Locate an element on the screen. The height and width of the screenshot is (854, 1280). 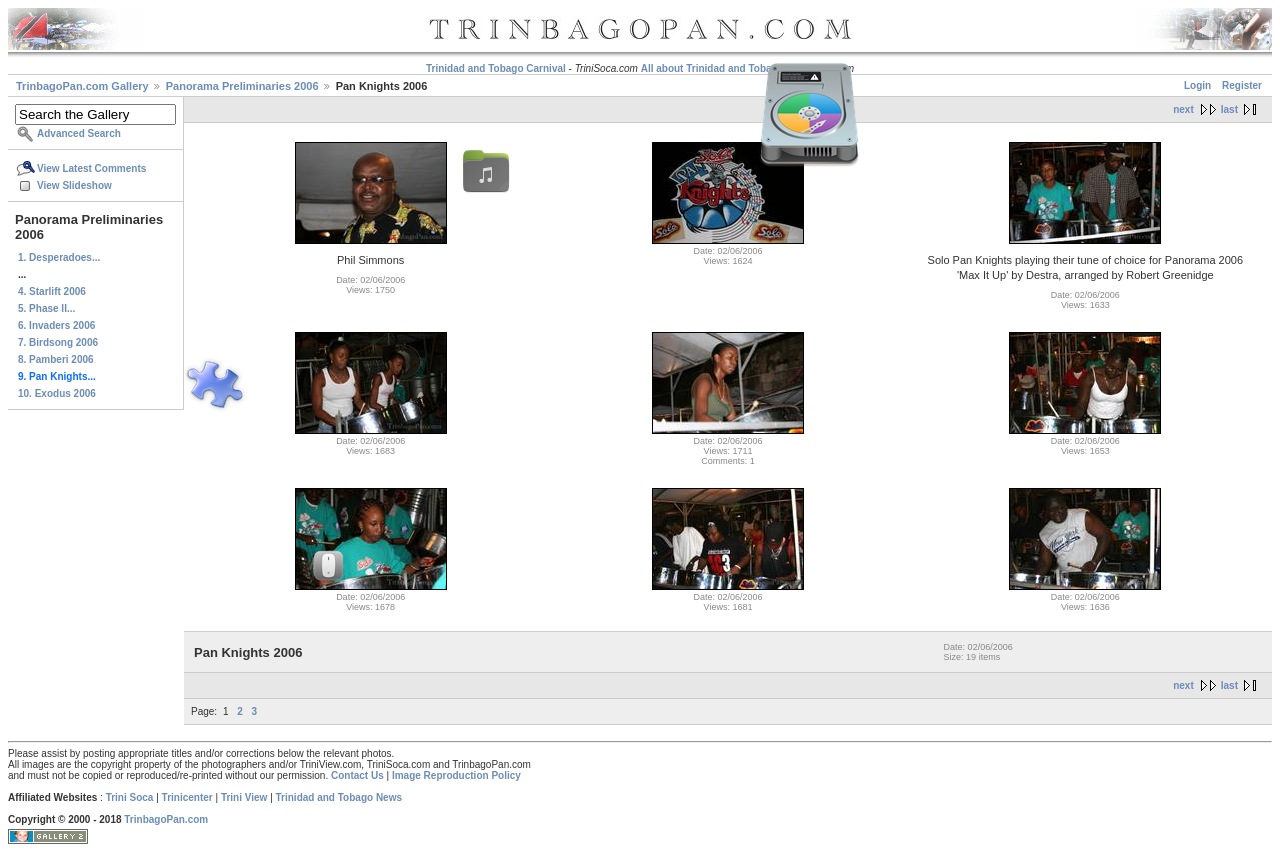
open your music folder is located at coordinates (486, 171).